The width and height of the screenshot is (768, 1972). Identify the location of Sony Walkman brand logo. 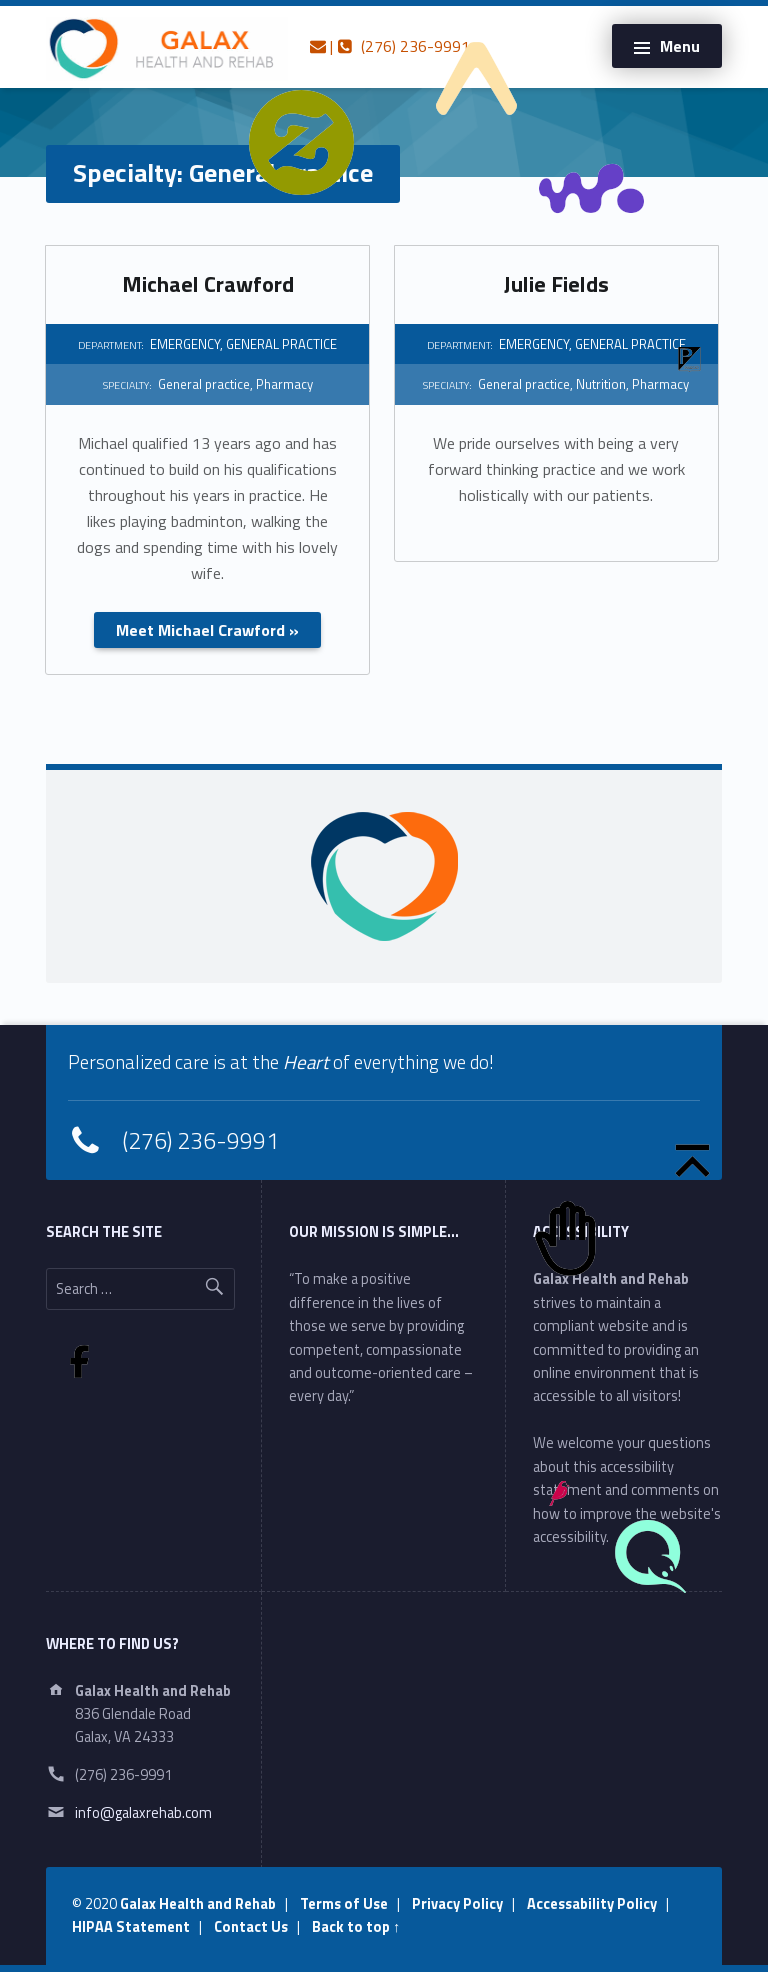
(591, 188).